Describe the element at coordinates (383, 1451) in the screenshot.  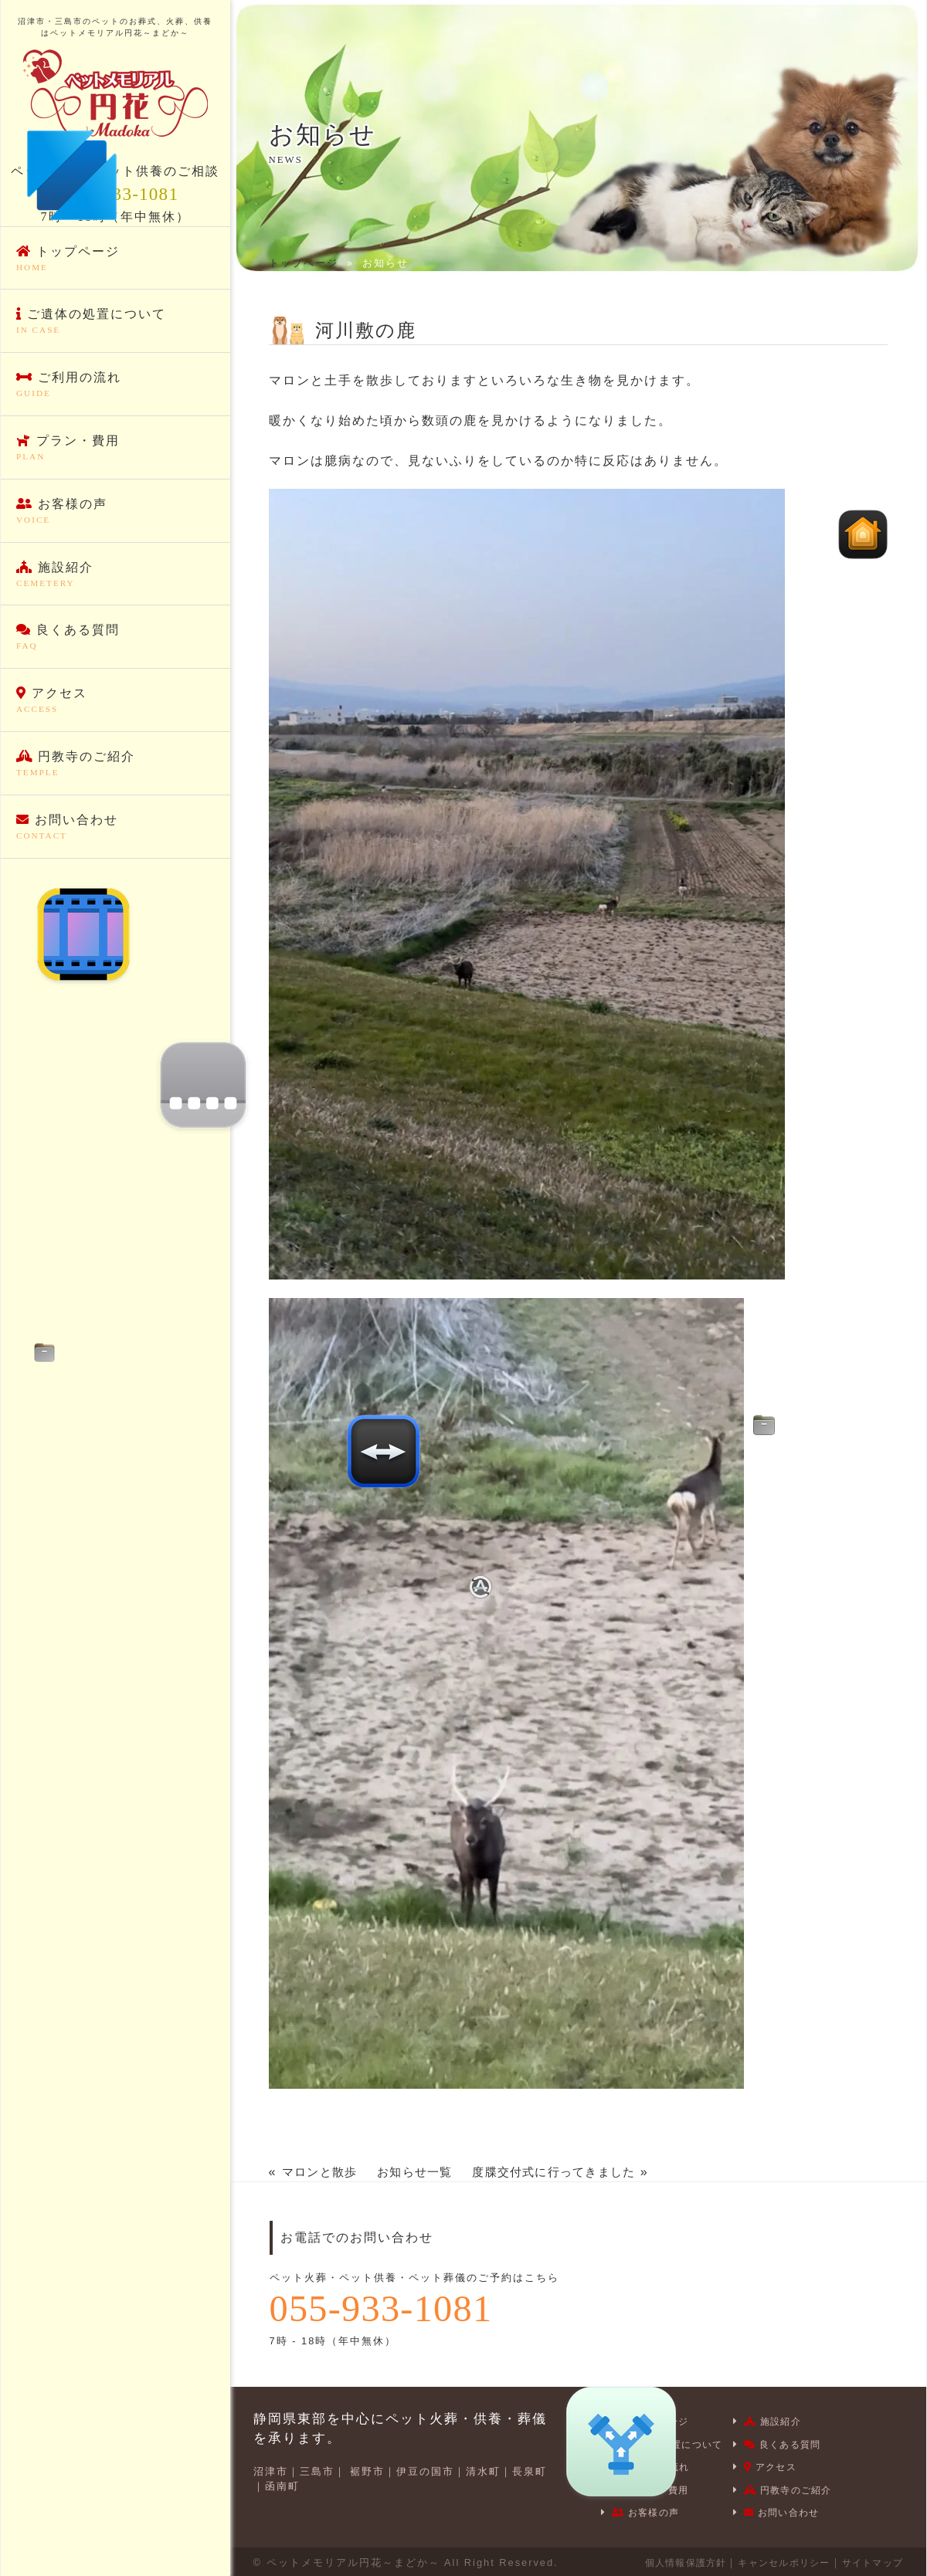
I see `open TeamViewer for remote desktop access` at that location.